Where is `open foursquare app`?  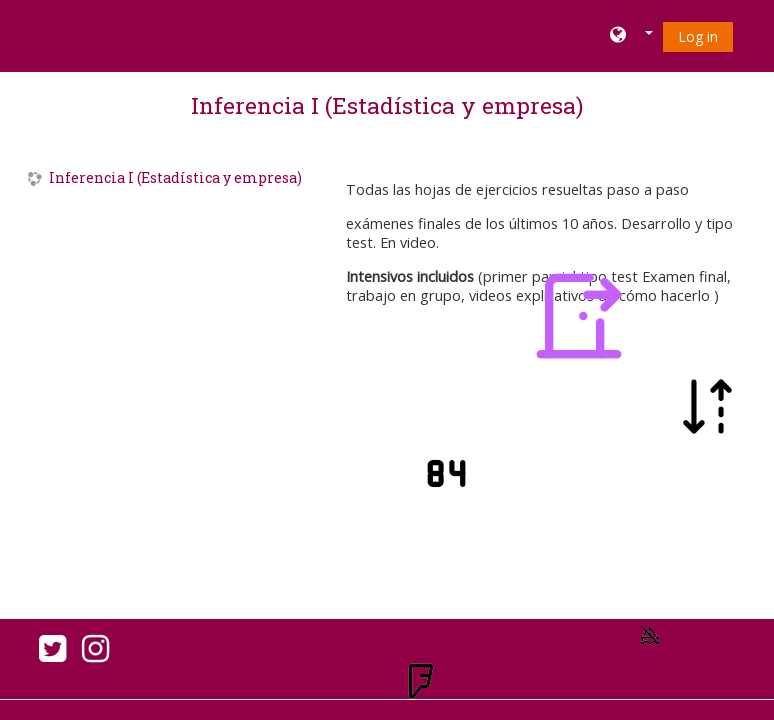
open foursquare app is located at coordinates (421, 681).